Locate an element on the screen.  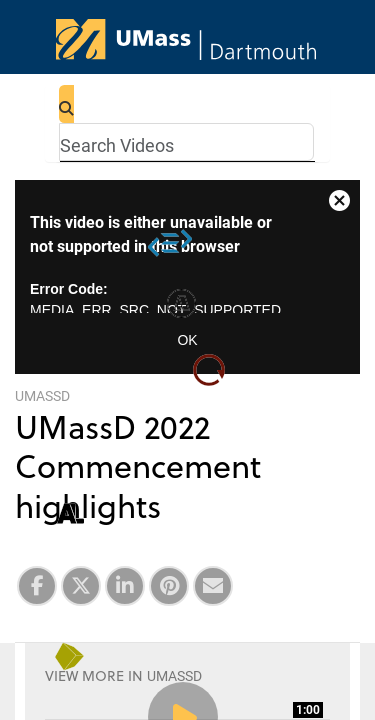
open AniList app or website is located at coordinates (70, 513).